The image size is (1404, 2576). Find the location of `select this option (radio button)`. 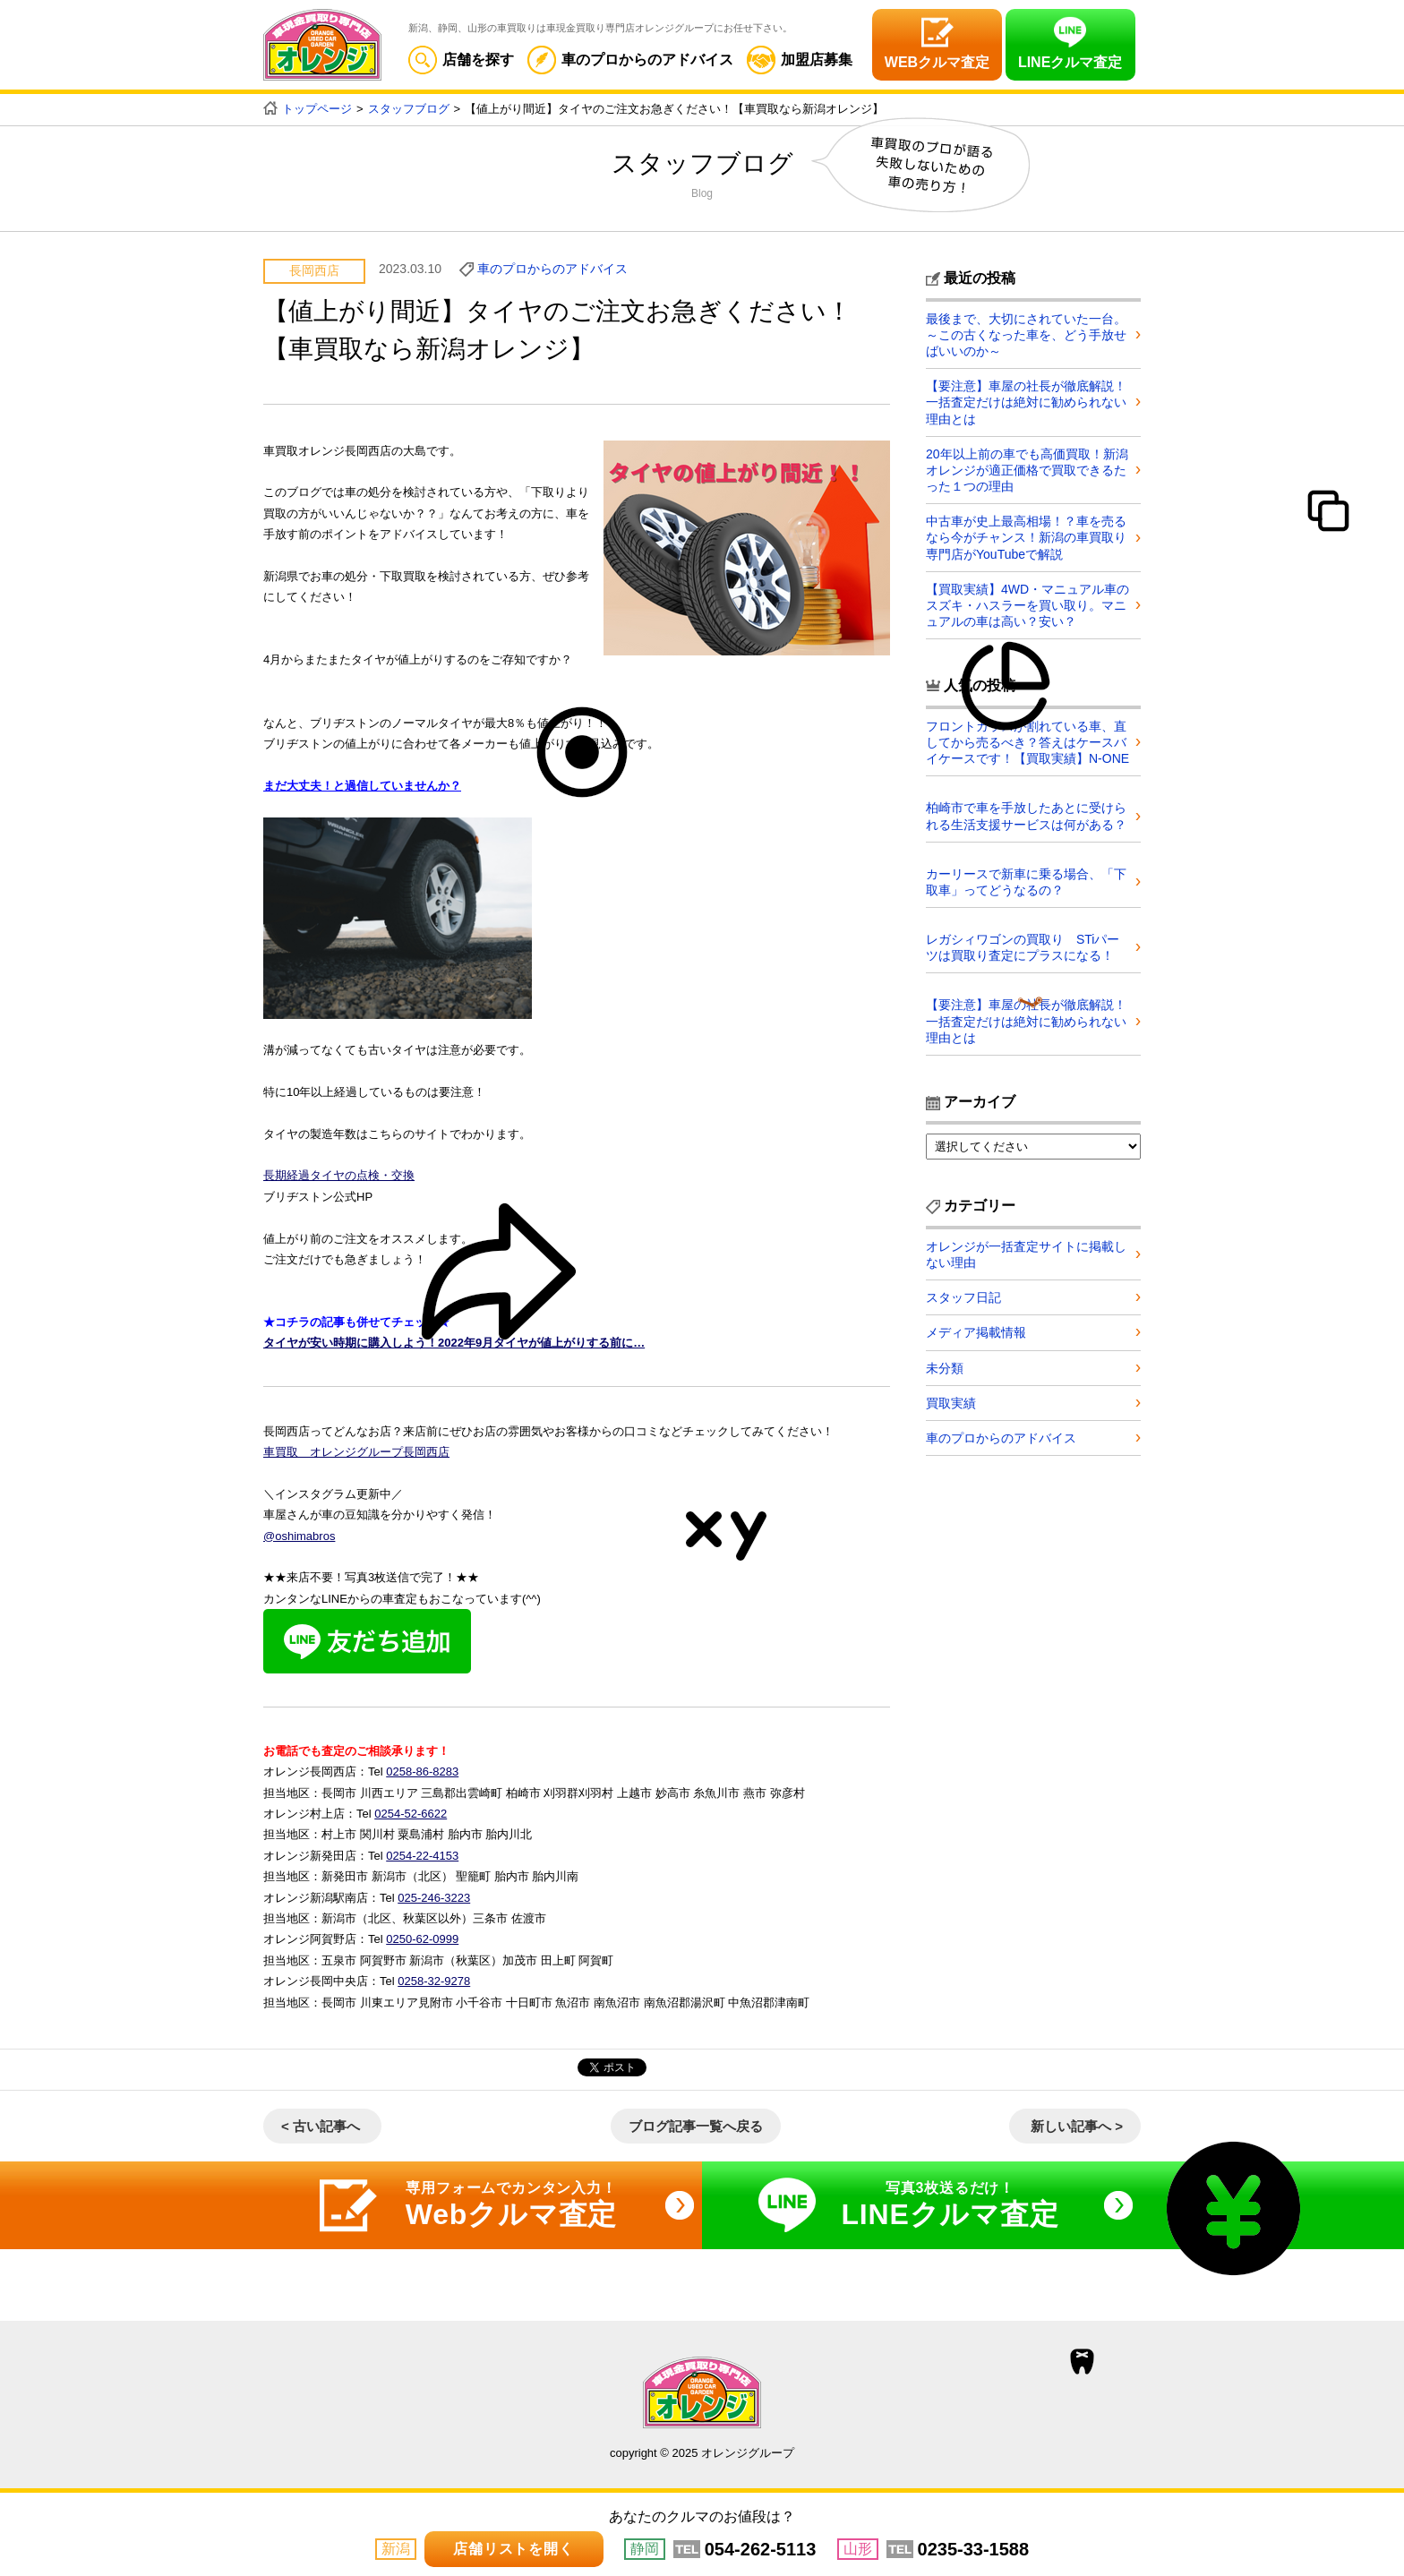

select this option (radio button) is located at coordinates (582, 752).